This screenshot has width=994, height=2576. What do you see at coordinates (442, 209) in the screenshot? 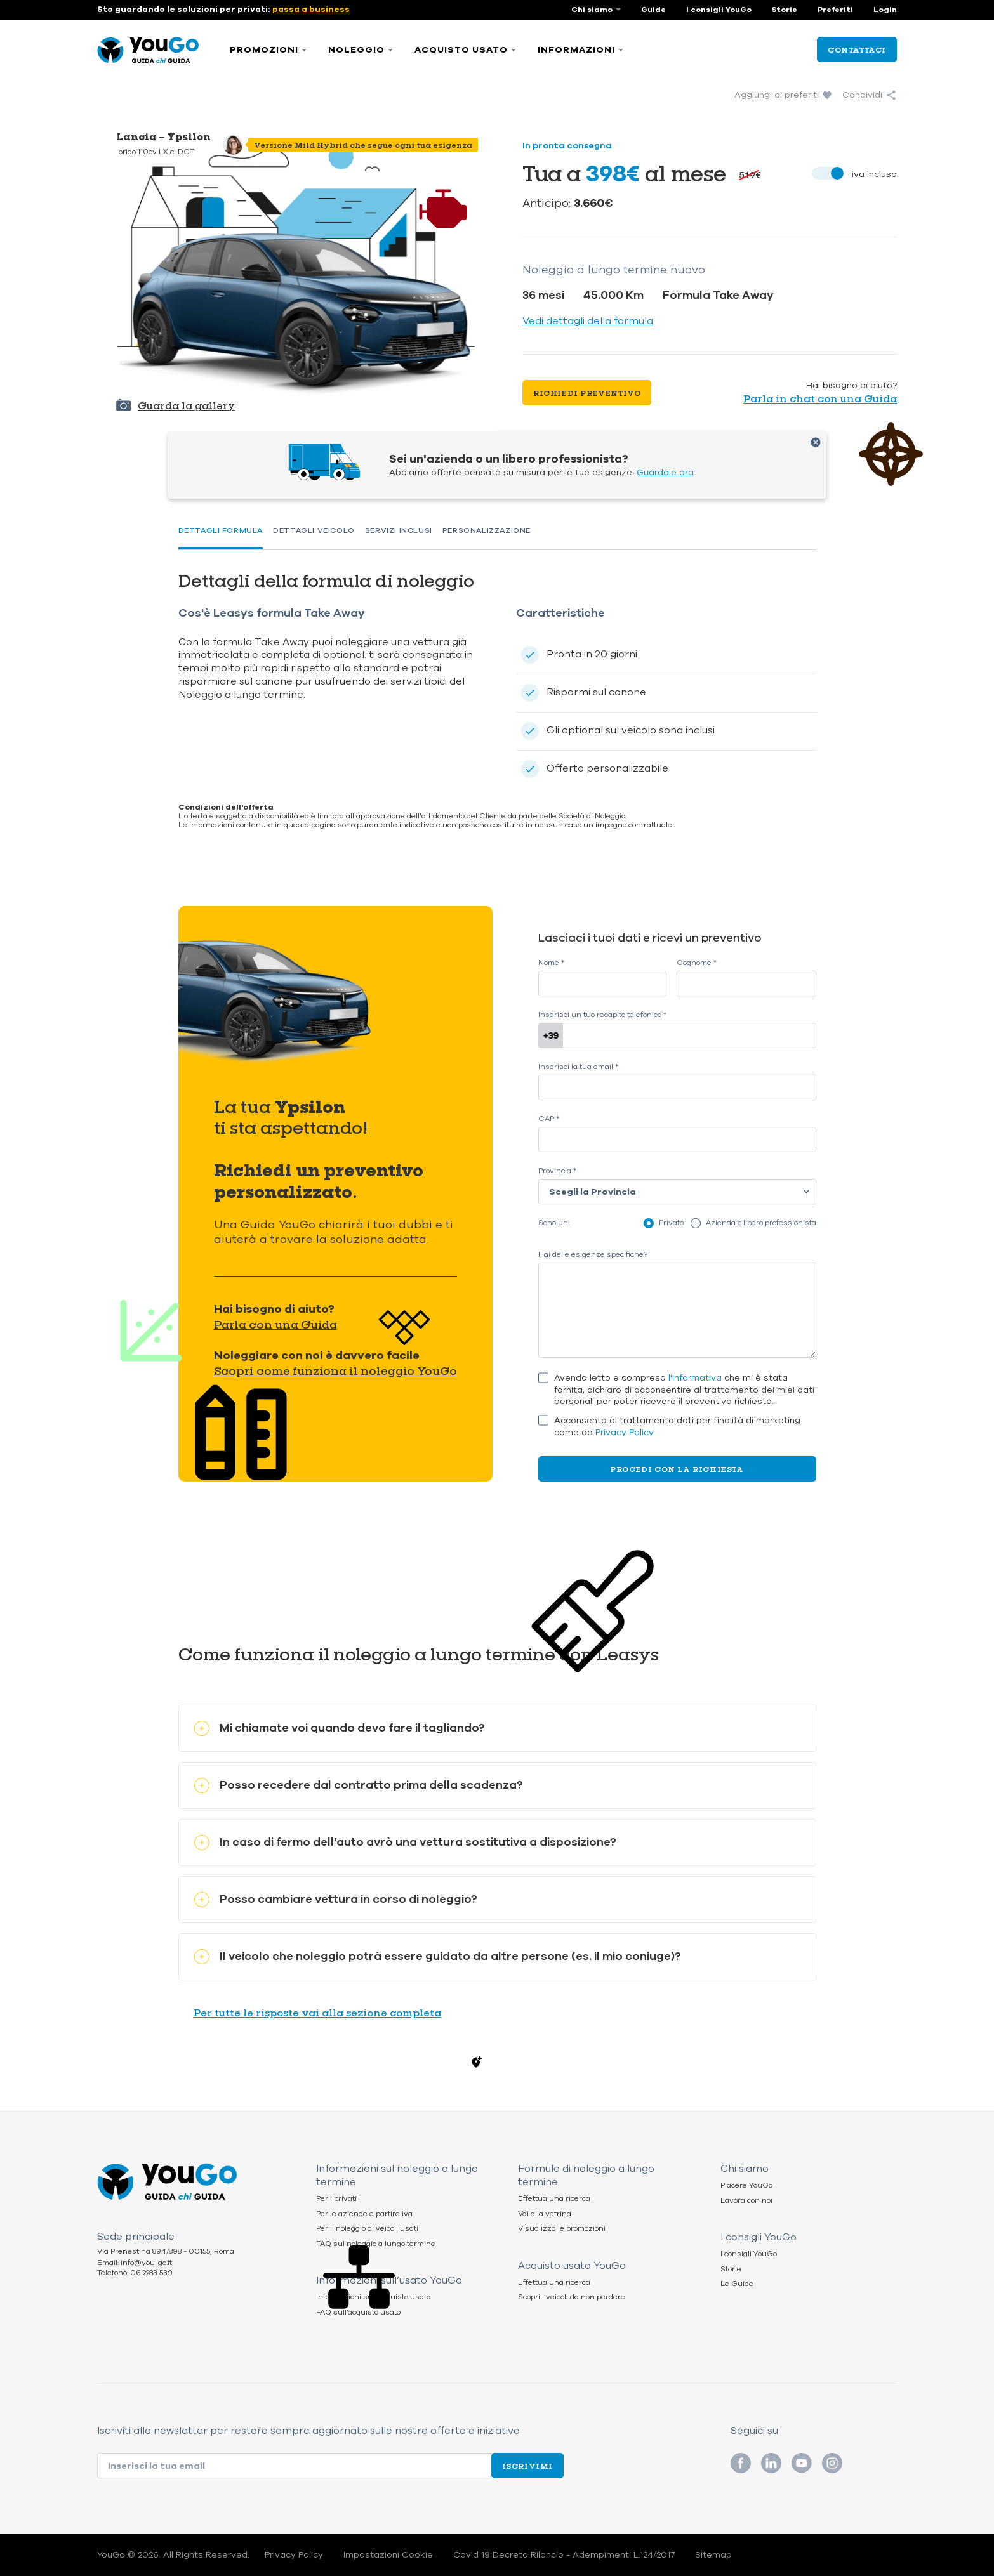
I see `access engine or vehicle diagnostics` at bounding box center [442, 209].